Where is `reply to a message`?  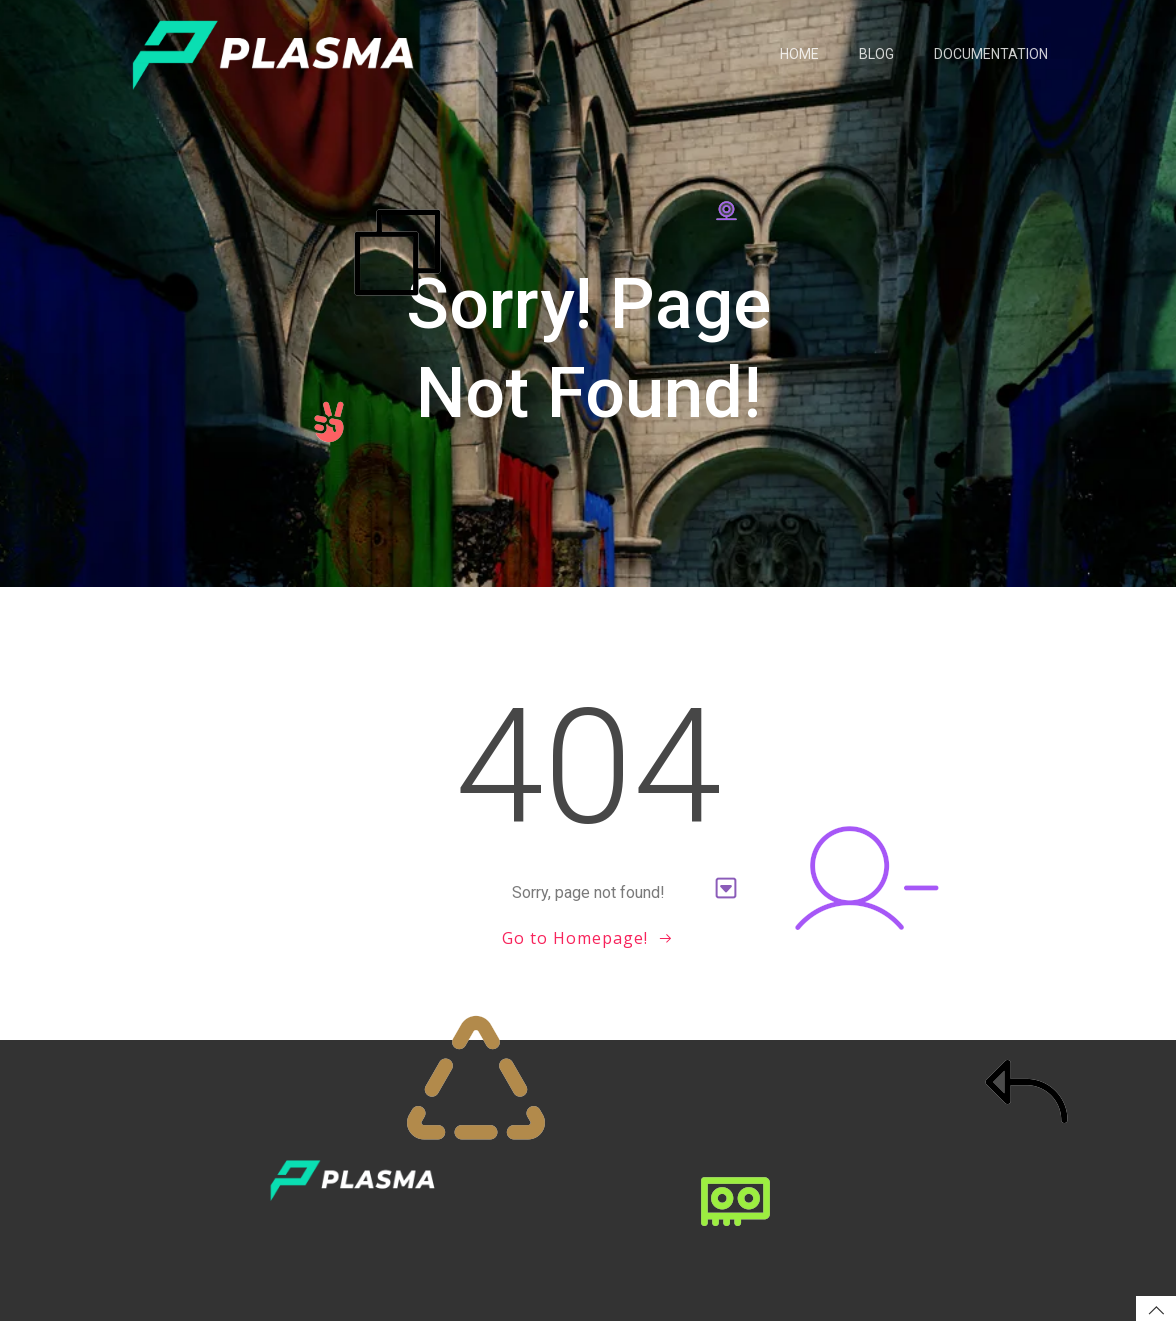
reply to a message is located at coordinates (1026, 1091).